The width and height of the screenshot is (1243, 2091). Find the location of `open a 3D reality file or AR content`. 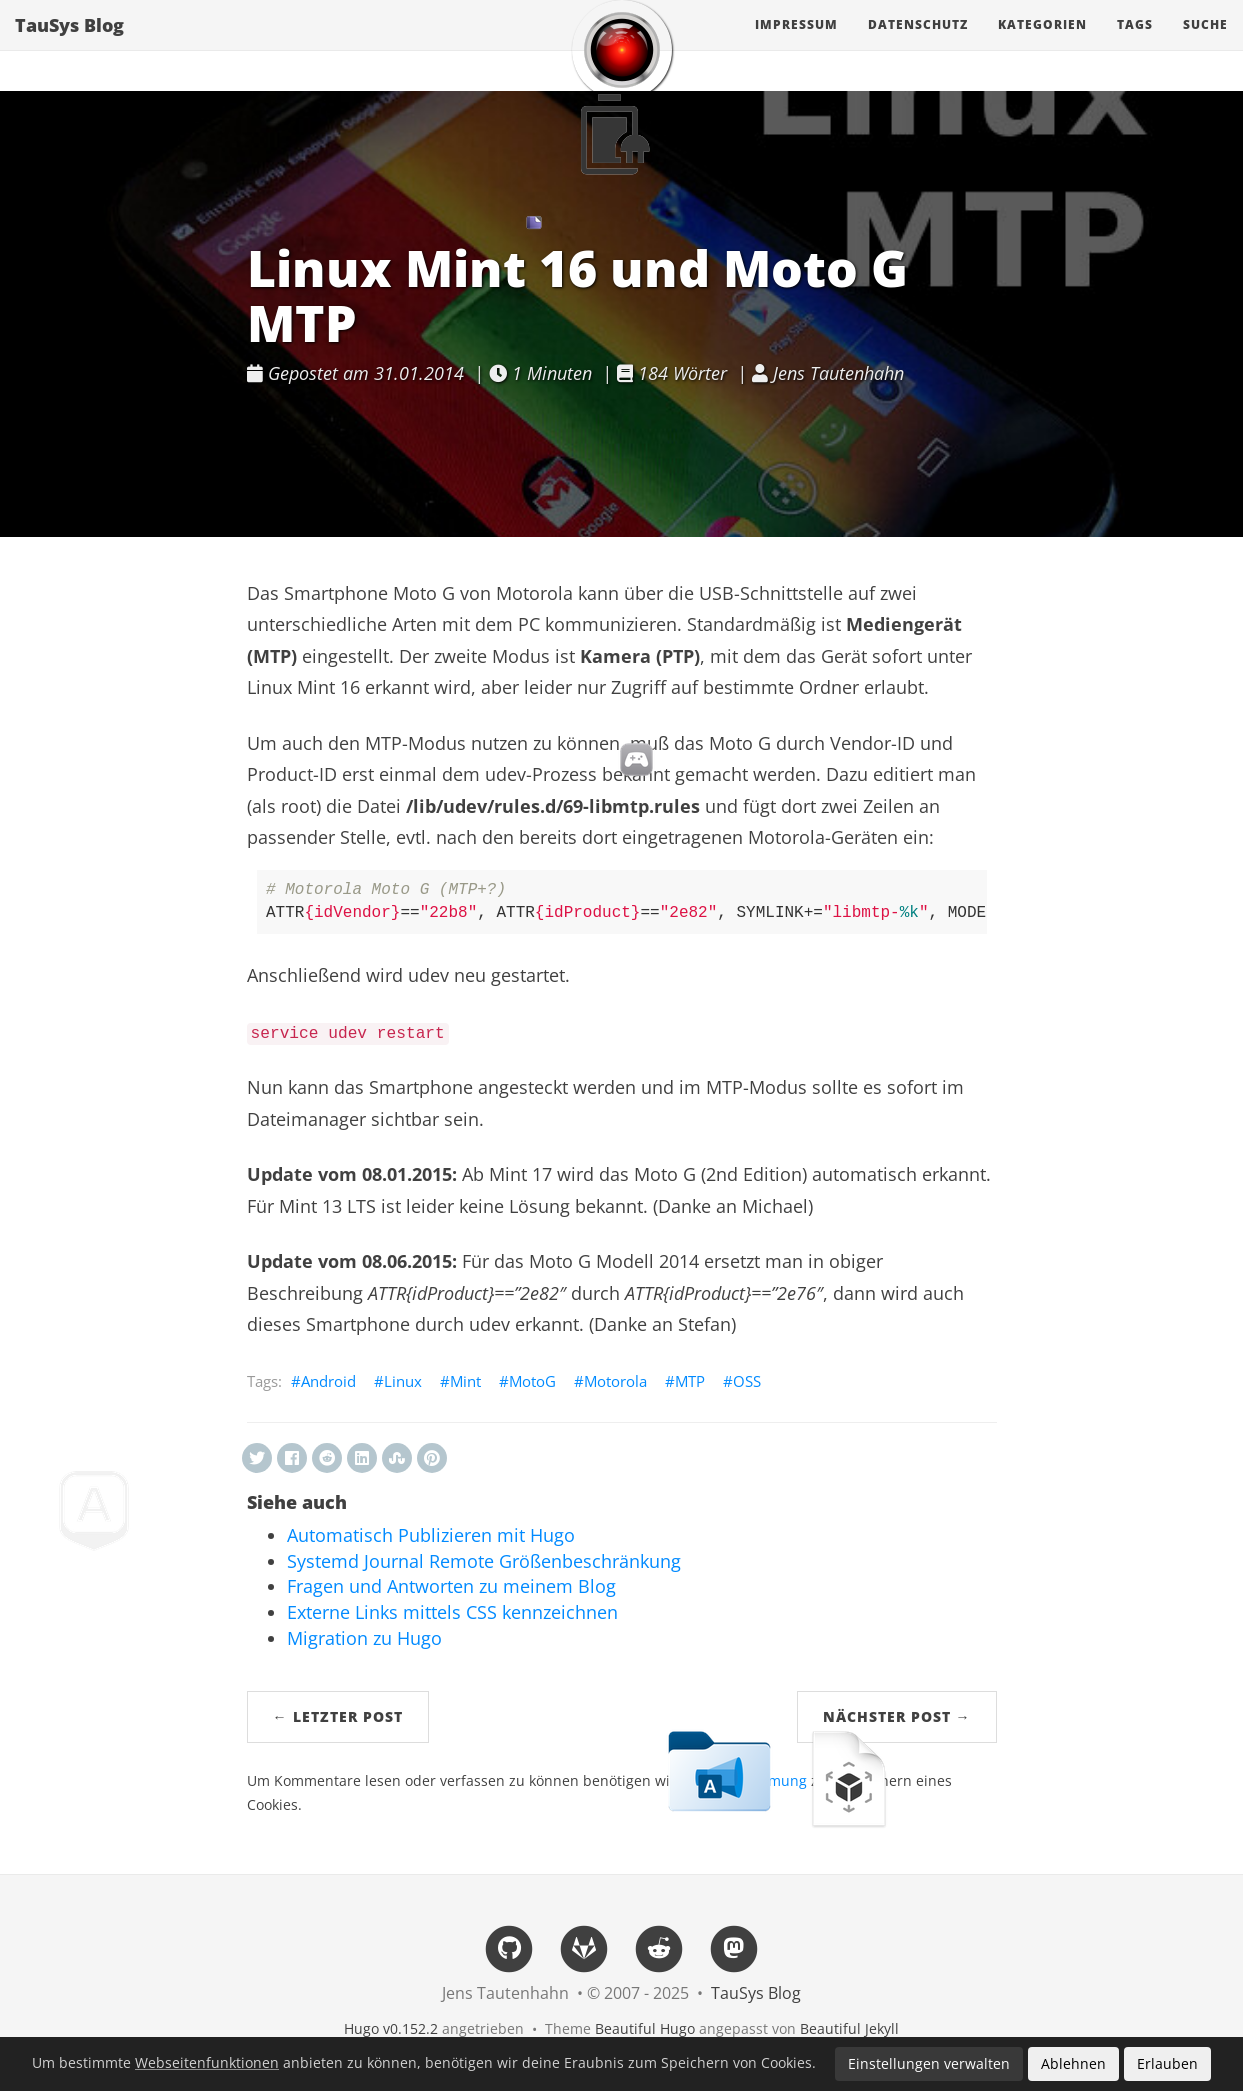

open a 3D reality file or AR content is located at coordinates (849, 1781).